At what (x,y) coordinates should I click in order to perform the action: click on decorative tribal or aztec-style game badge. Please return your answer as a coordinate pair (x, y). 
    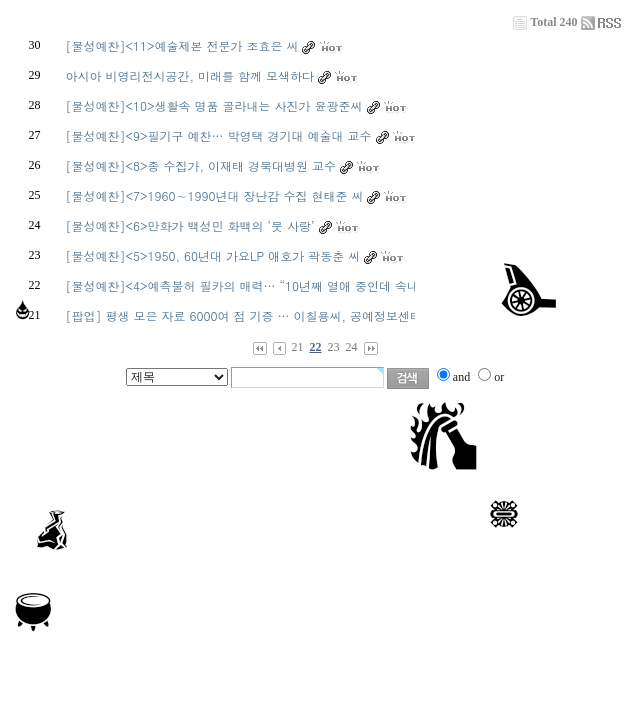
    Looking at the image, I should click on (504, 514).